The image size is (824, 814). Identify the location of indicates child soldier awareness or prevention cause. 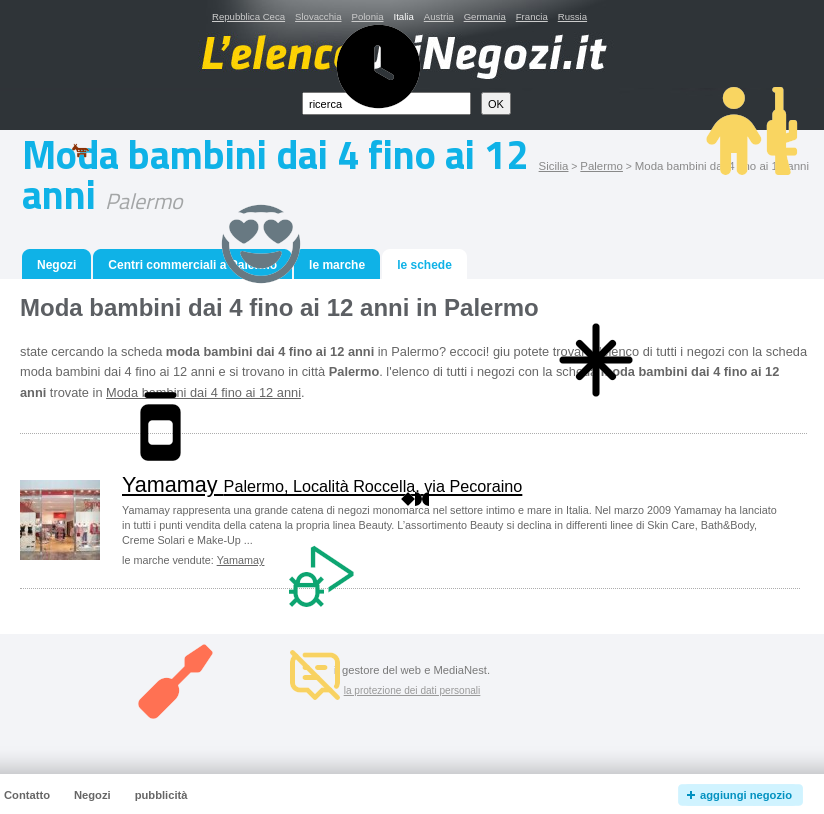
(753, 131).